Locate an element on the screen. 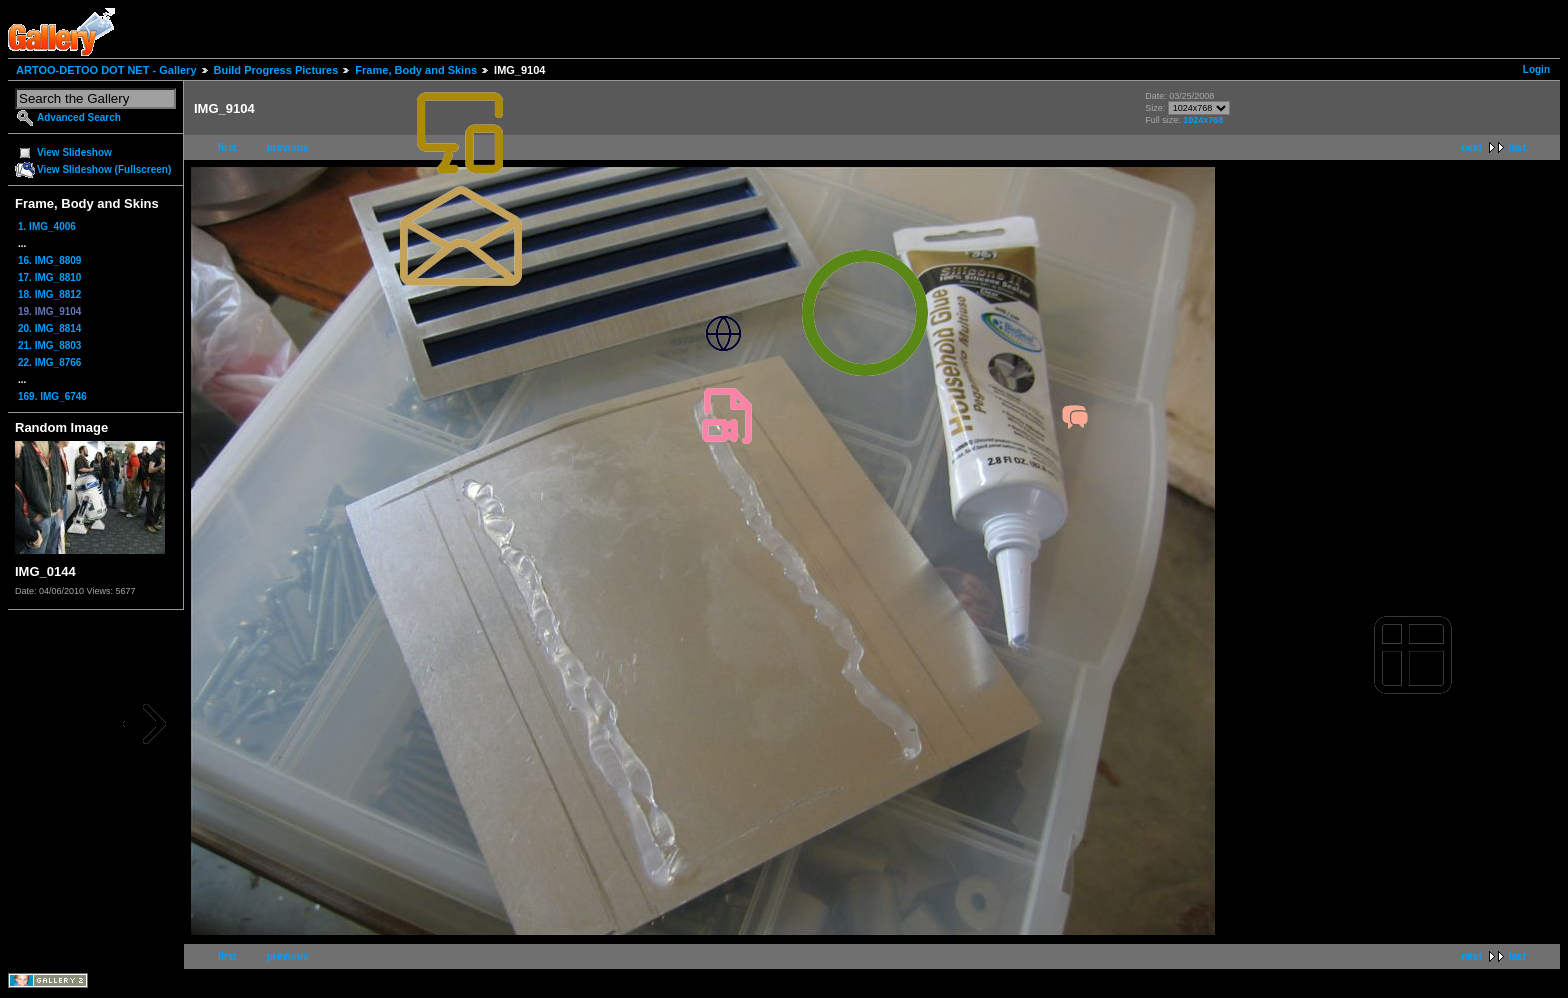 This screenshot has height=998, width=1568. view read messages is located at coordinates (461, 240).